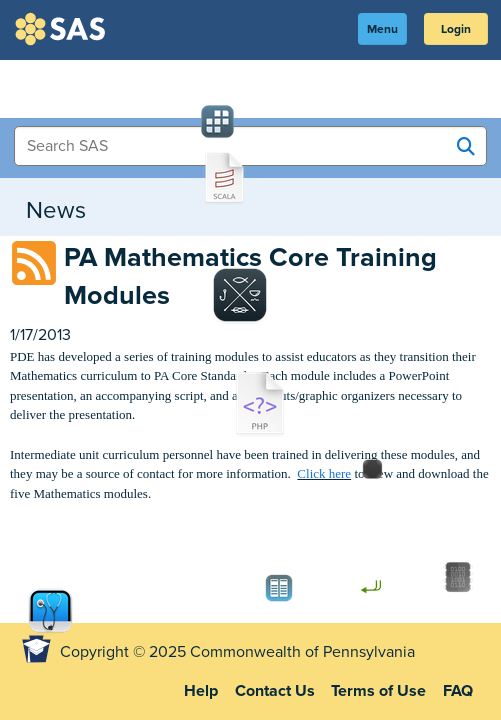 This screenshot has width=501, height=720. What do you see at coordinates (458, 577) in the screenshot?
I see `firmware file type indicator` at bounding box center [458, 577].